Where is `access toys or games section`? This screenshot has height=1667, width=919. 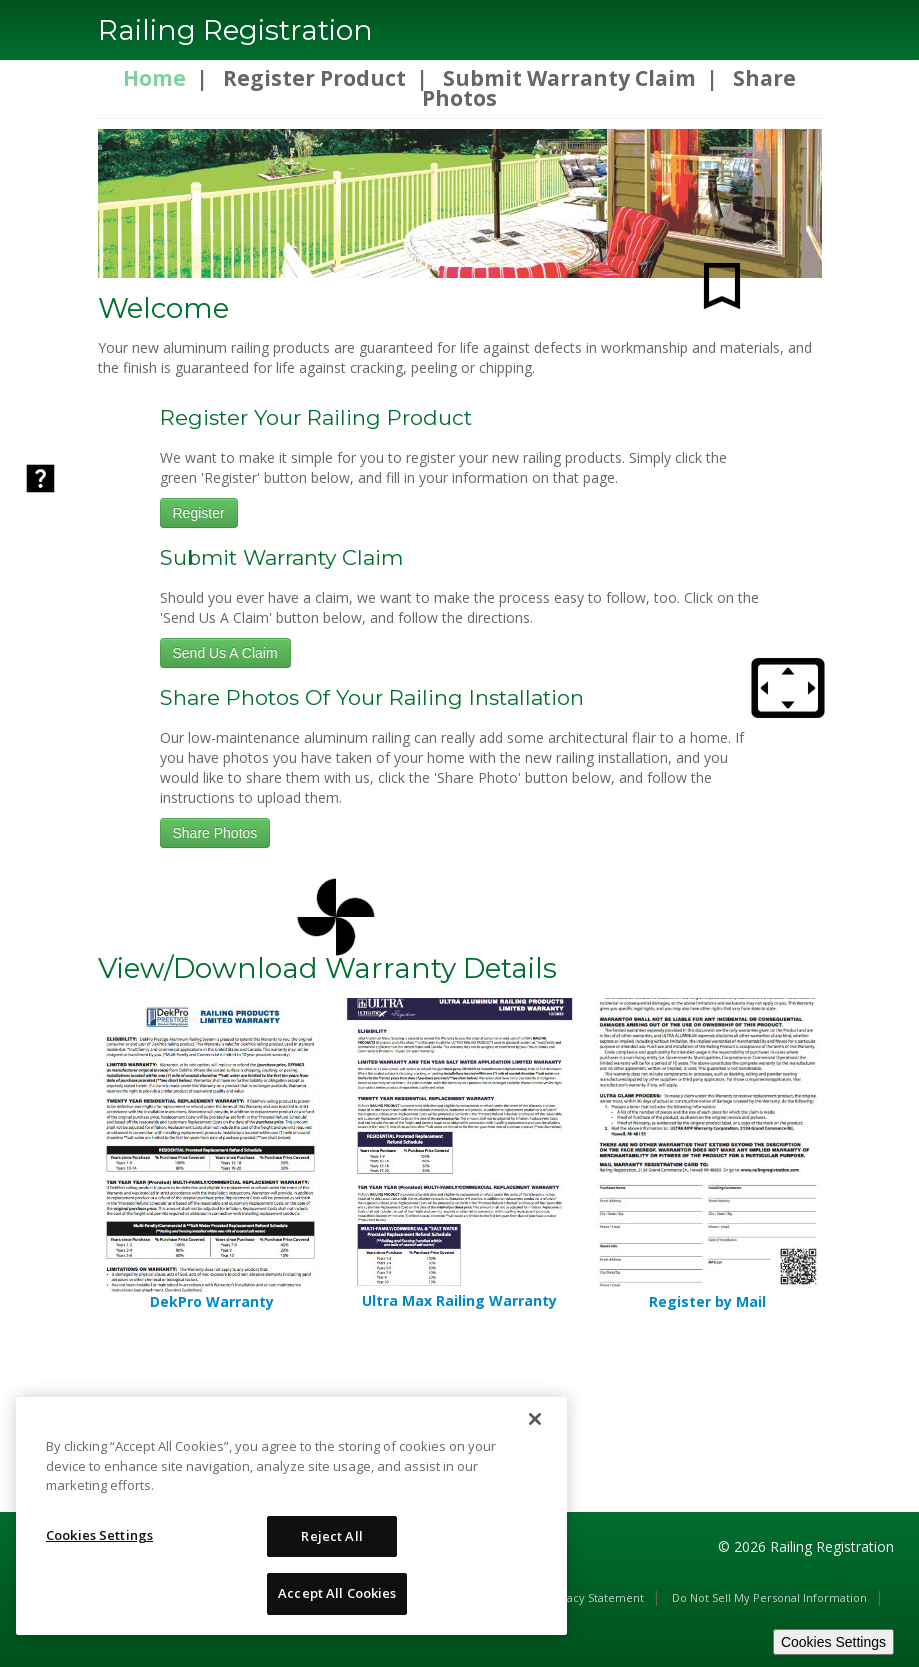
access toys or games section is located at coordinates (336, 917).